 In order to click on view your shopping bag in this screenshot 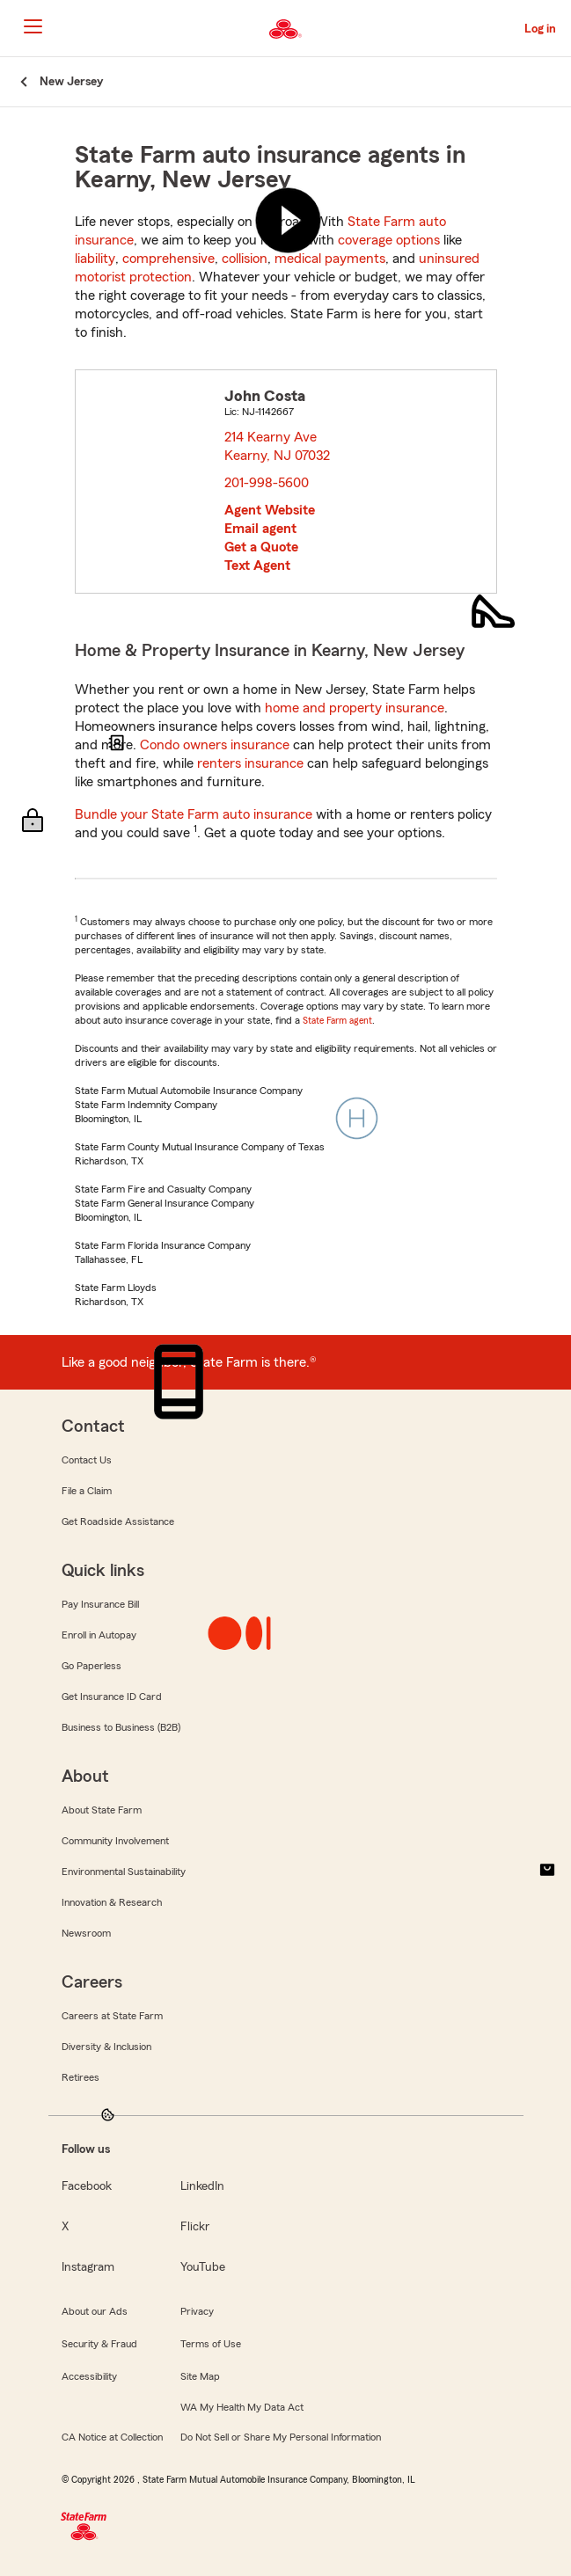, I will do `click(547, 1870)`.